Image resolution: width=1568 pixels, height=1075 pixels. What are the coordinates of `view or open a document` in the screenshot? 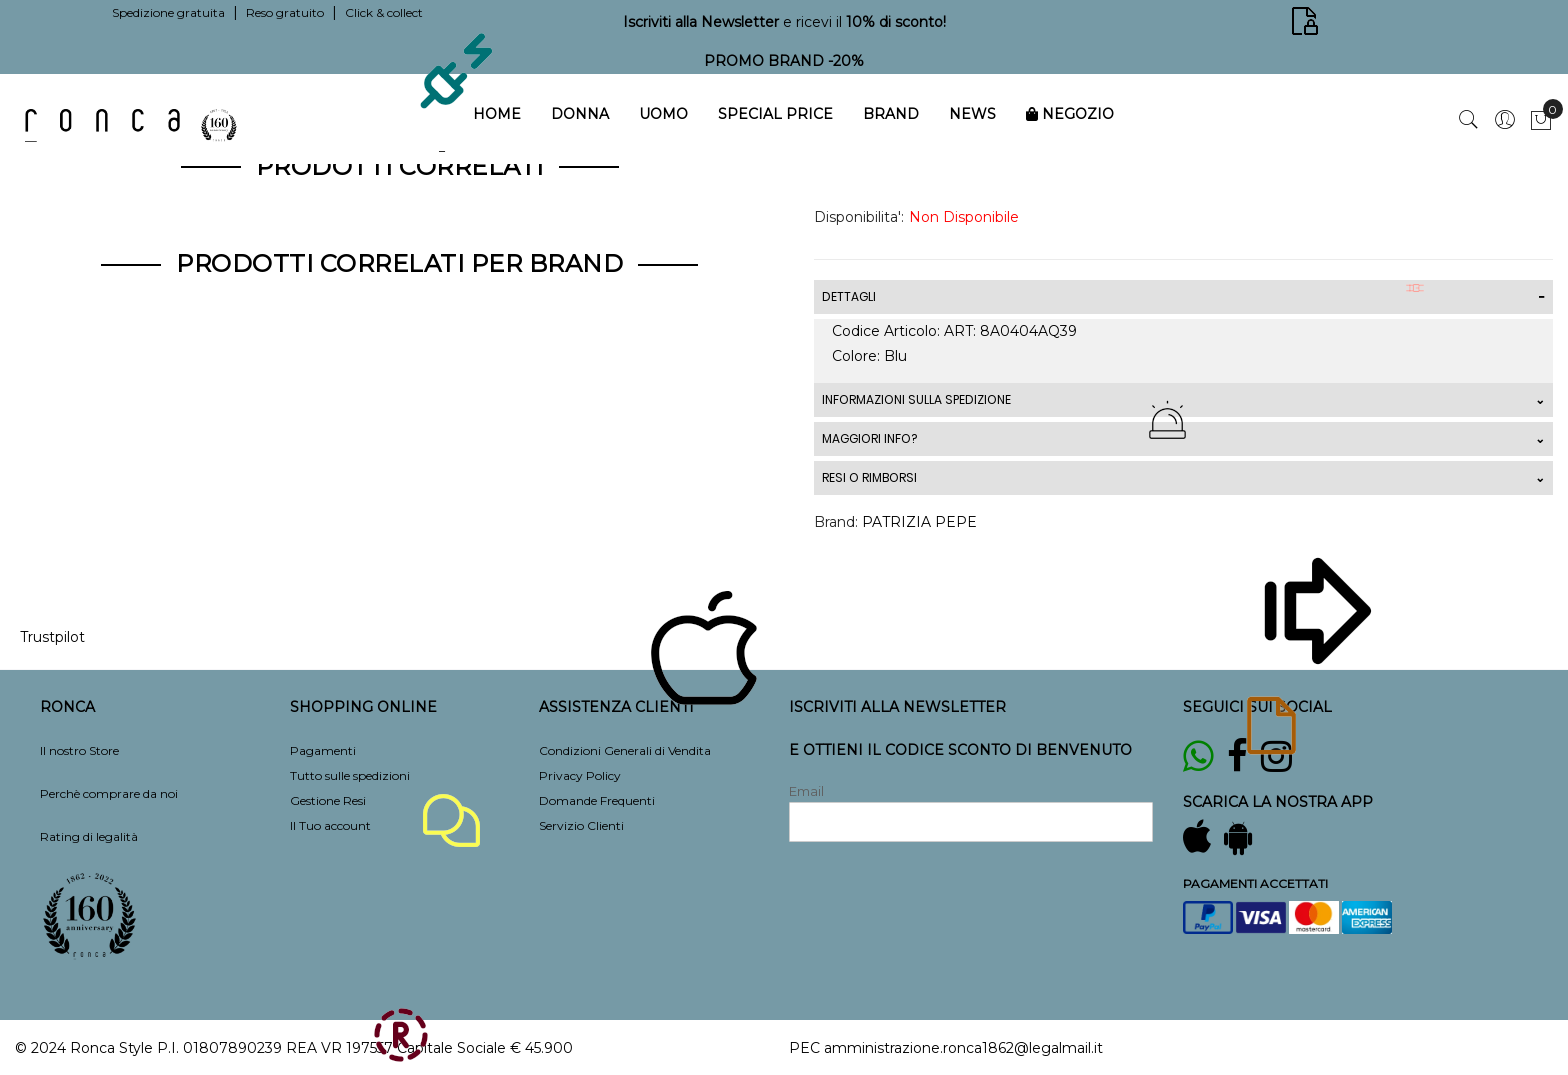 It's located at (1271, 725).